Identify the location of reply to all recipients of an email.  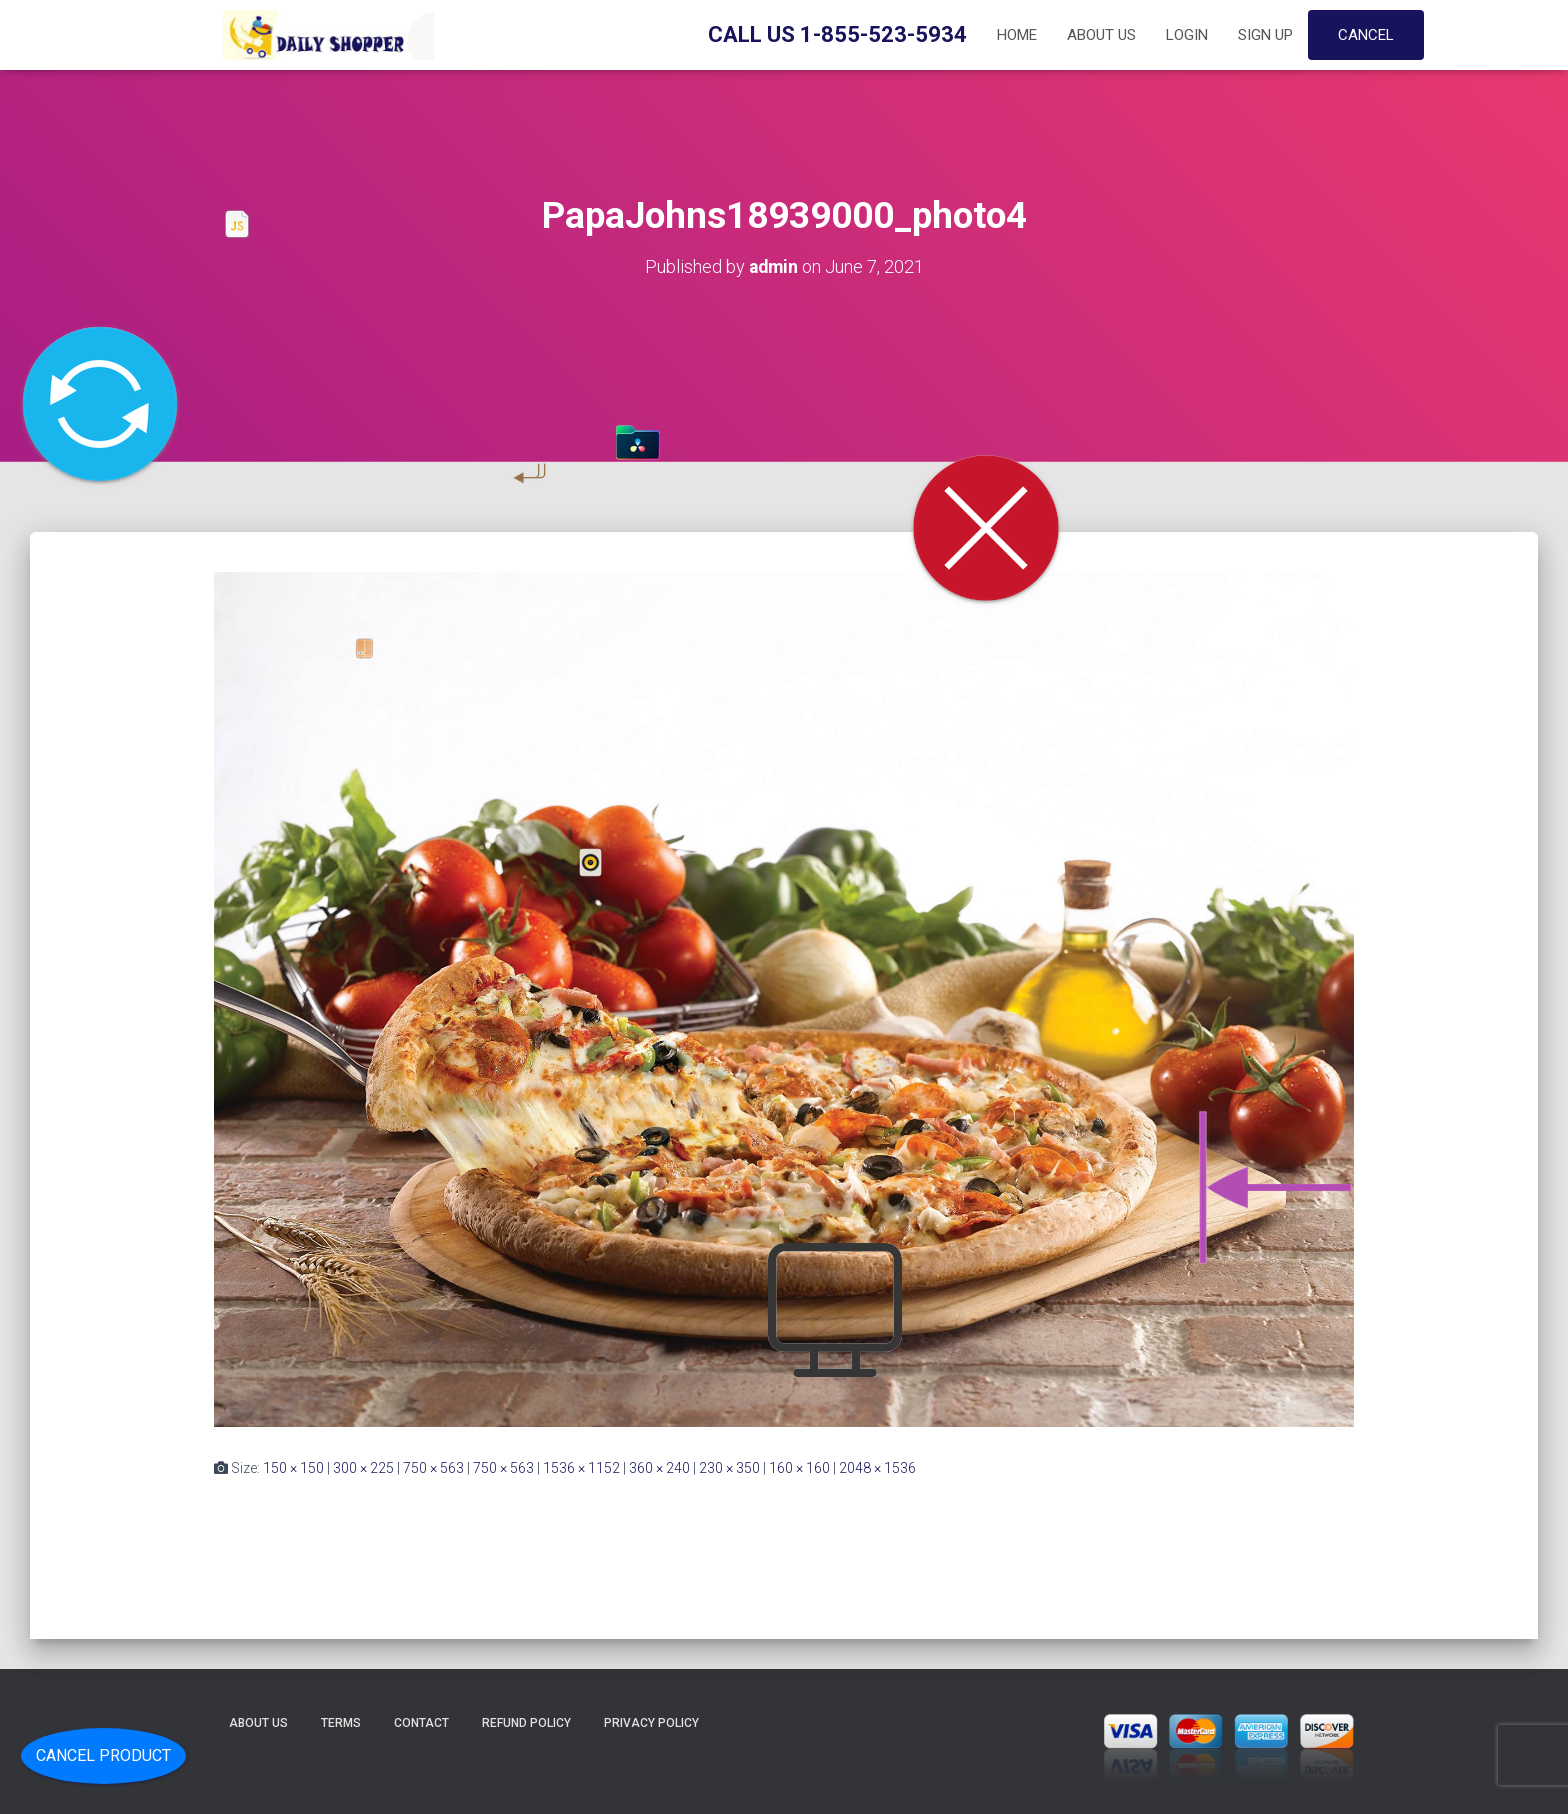
(529, 471).